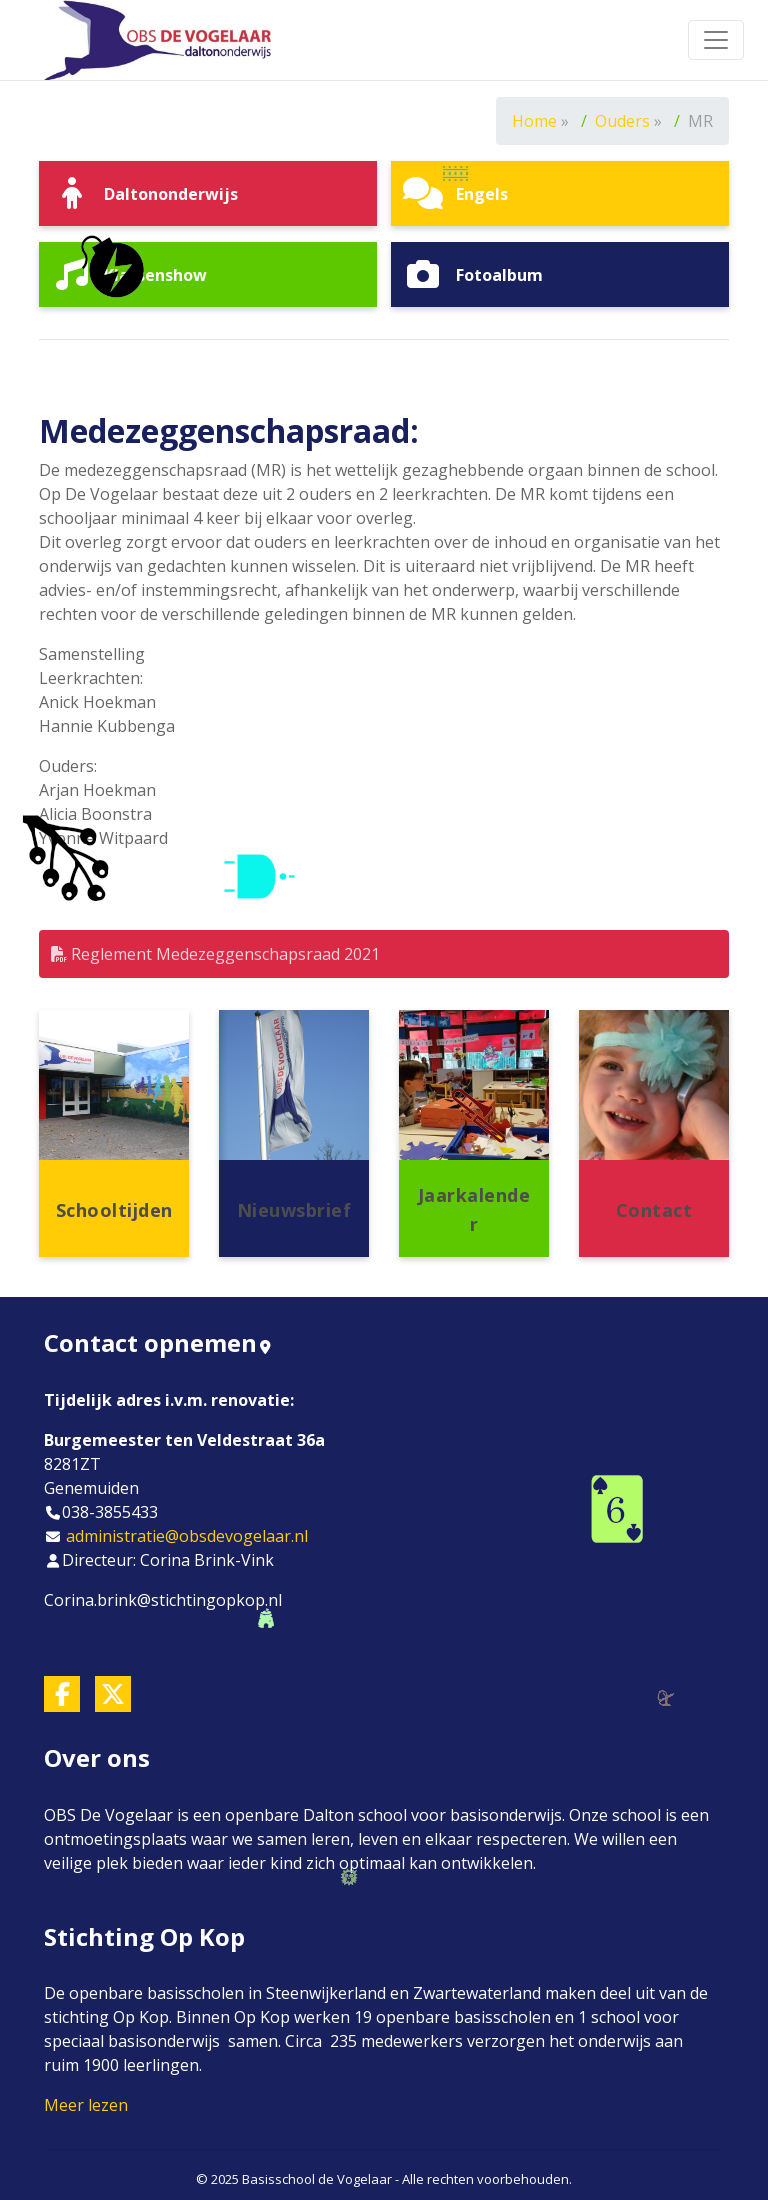 The height and width of the screenshot is (2200, 768). I want to click on deploy defensive laser turret, so click(666, 1698).